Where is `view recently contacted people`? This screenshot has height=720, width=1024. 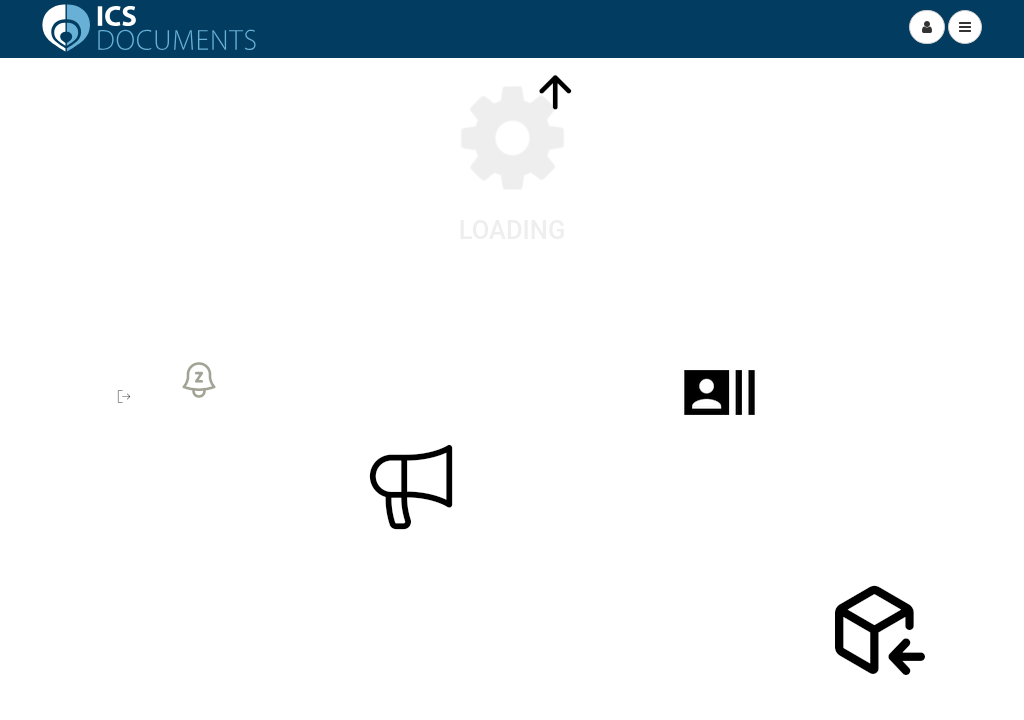
view recently contacted people is located at coordinates (719, 392).